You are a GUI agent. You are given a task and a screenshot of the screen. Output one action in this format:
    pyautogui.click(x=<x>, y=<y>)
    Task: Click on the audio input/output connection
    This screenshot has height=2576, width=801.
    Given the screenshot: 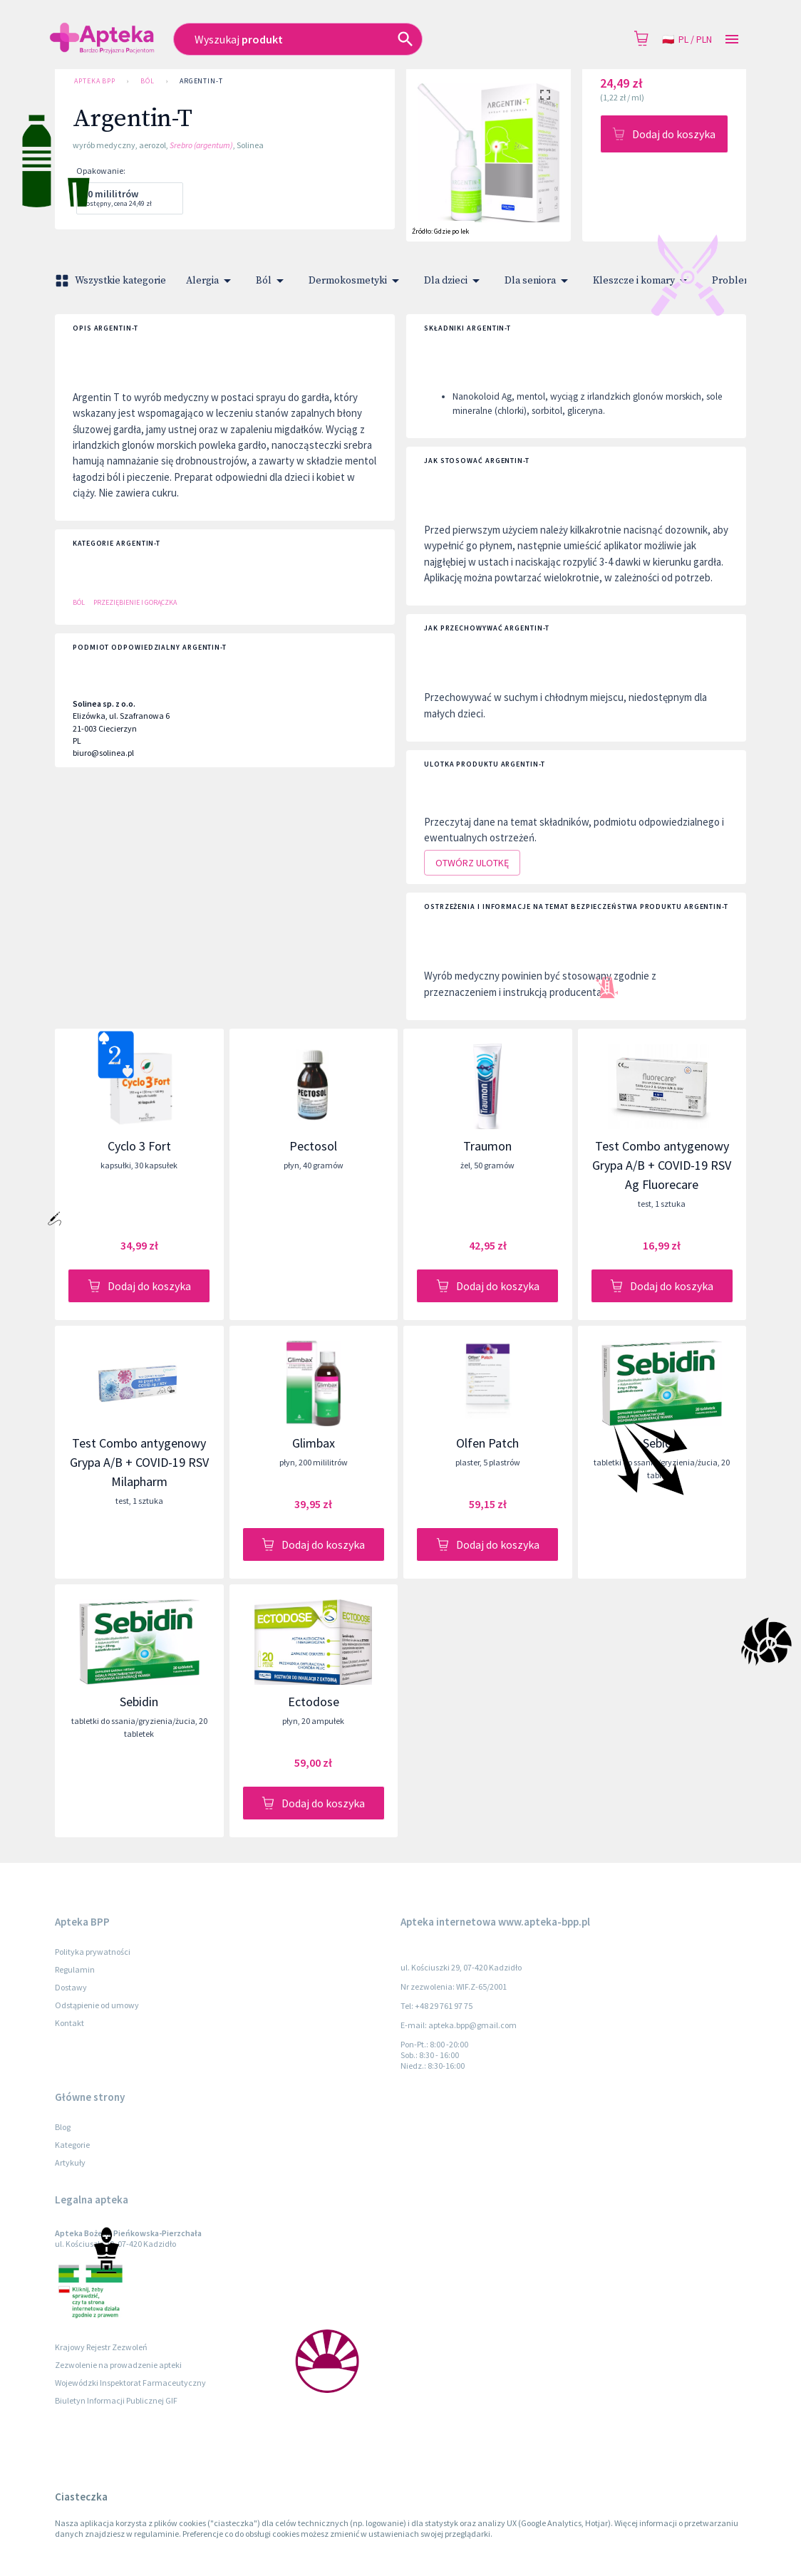 What is the action you would take?
    pyautogui.click(x=54, y=1218)
    